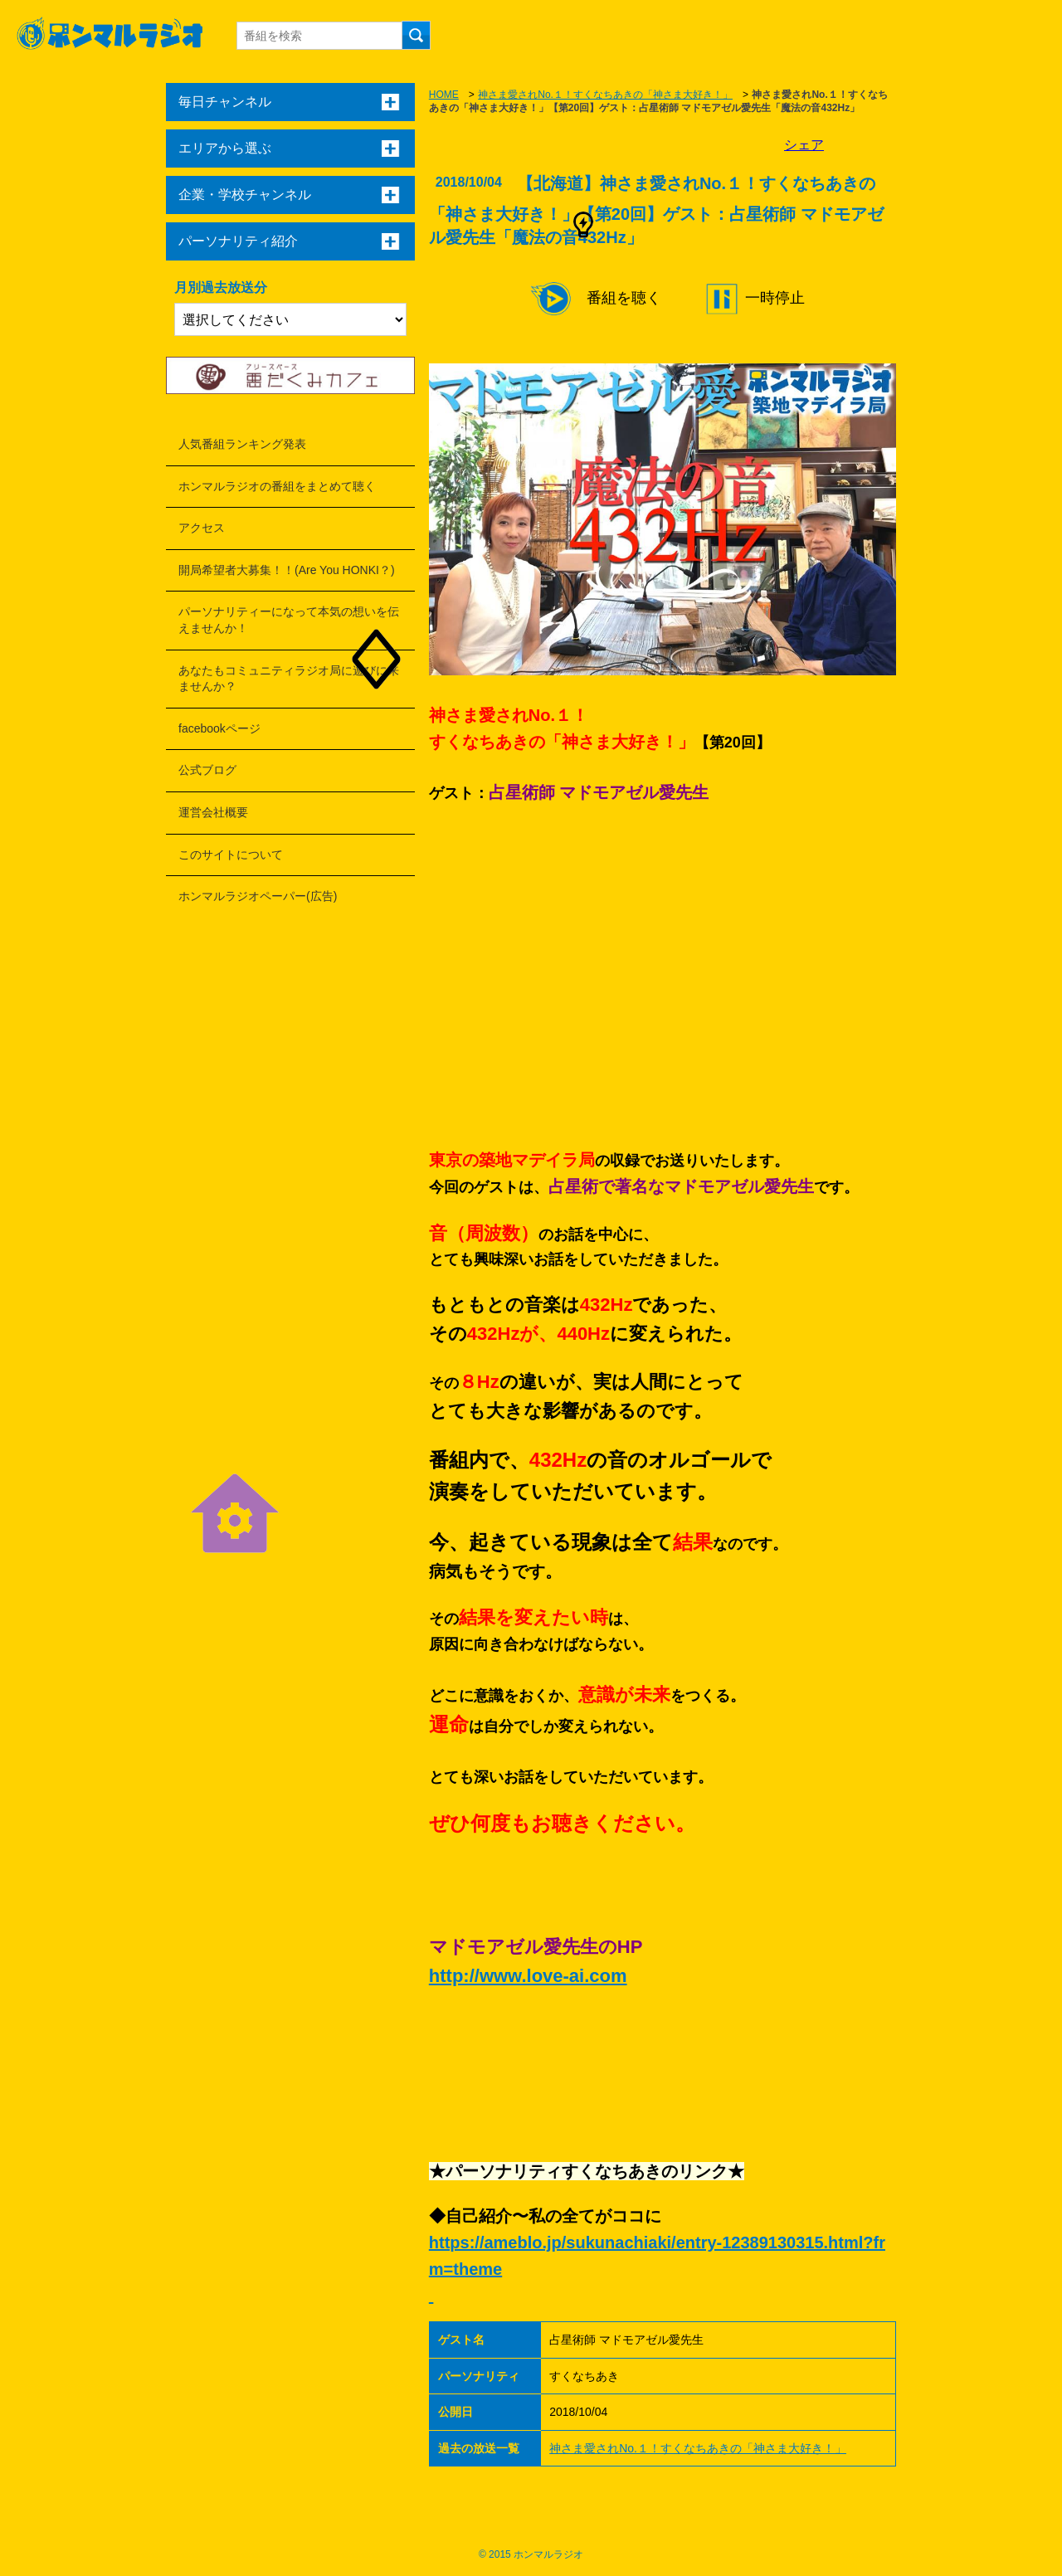 Image resolution: width=1062 pixels, height=2576 pixels. What do you see at coordinates (376, 659) in the screenshot?
I see `indicates the diamonds suit in a card game` at bounding box center [376, 659].